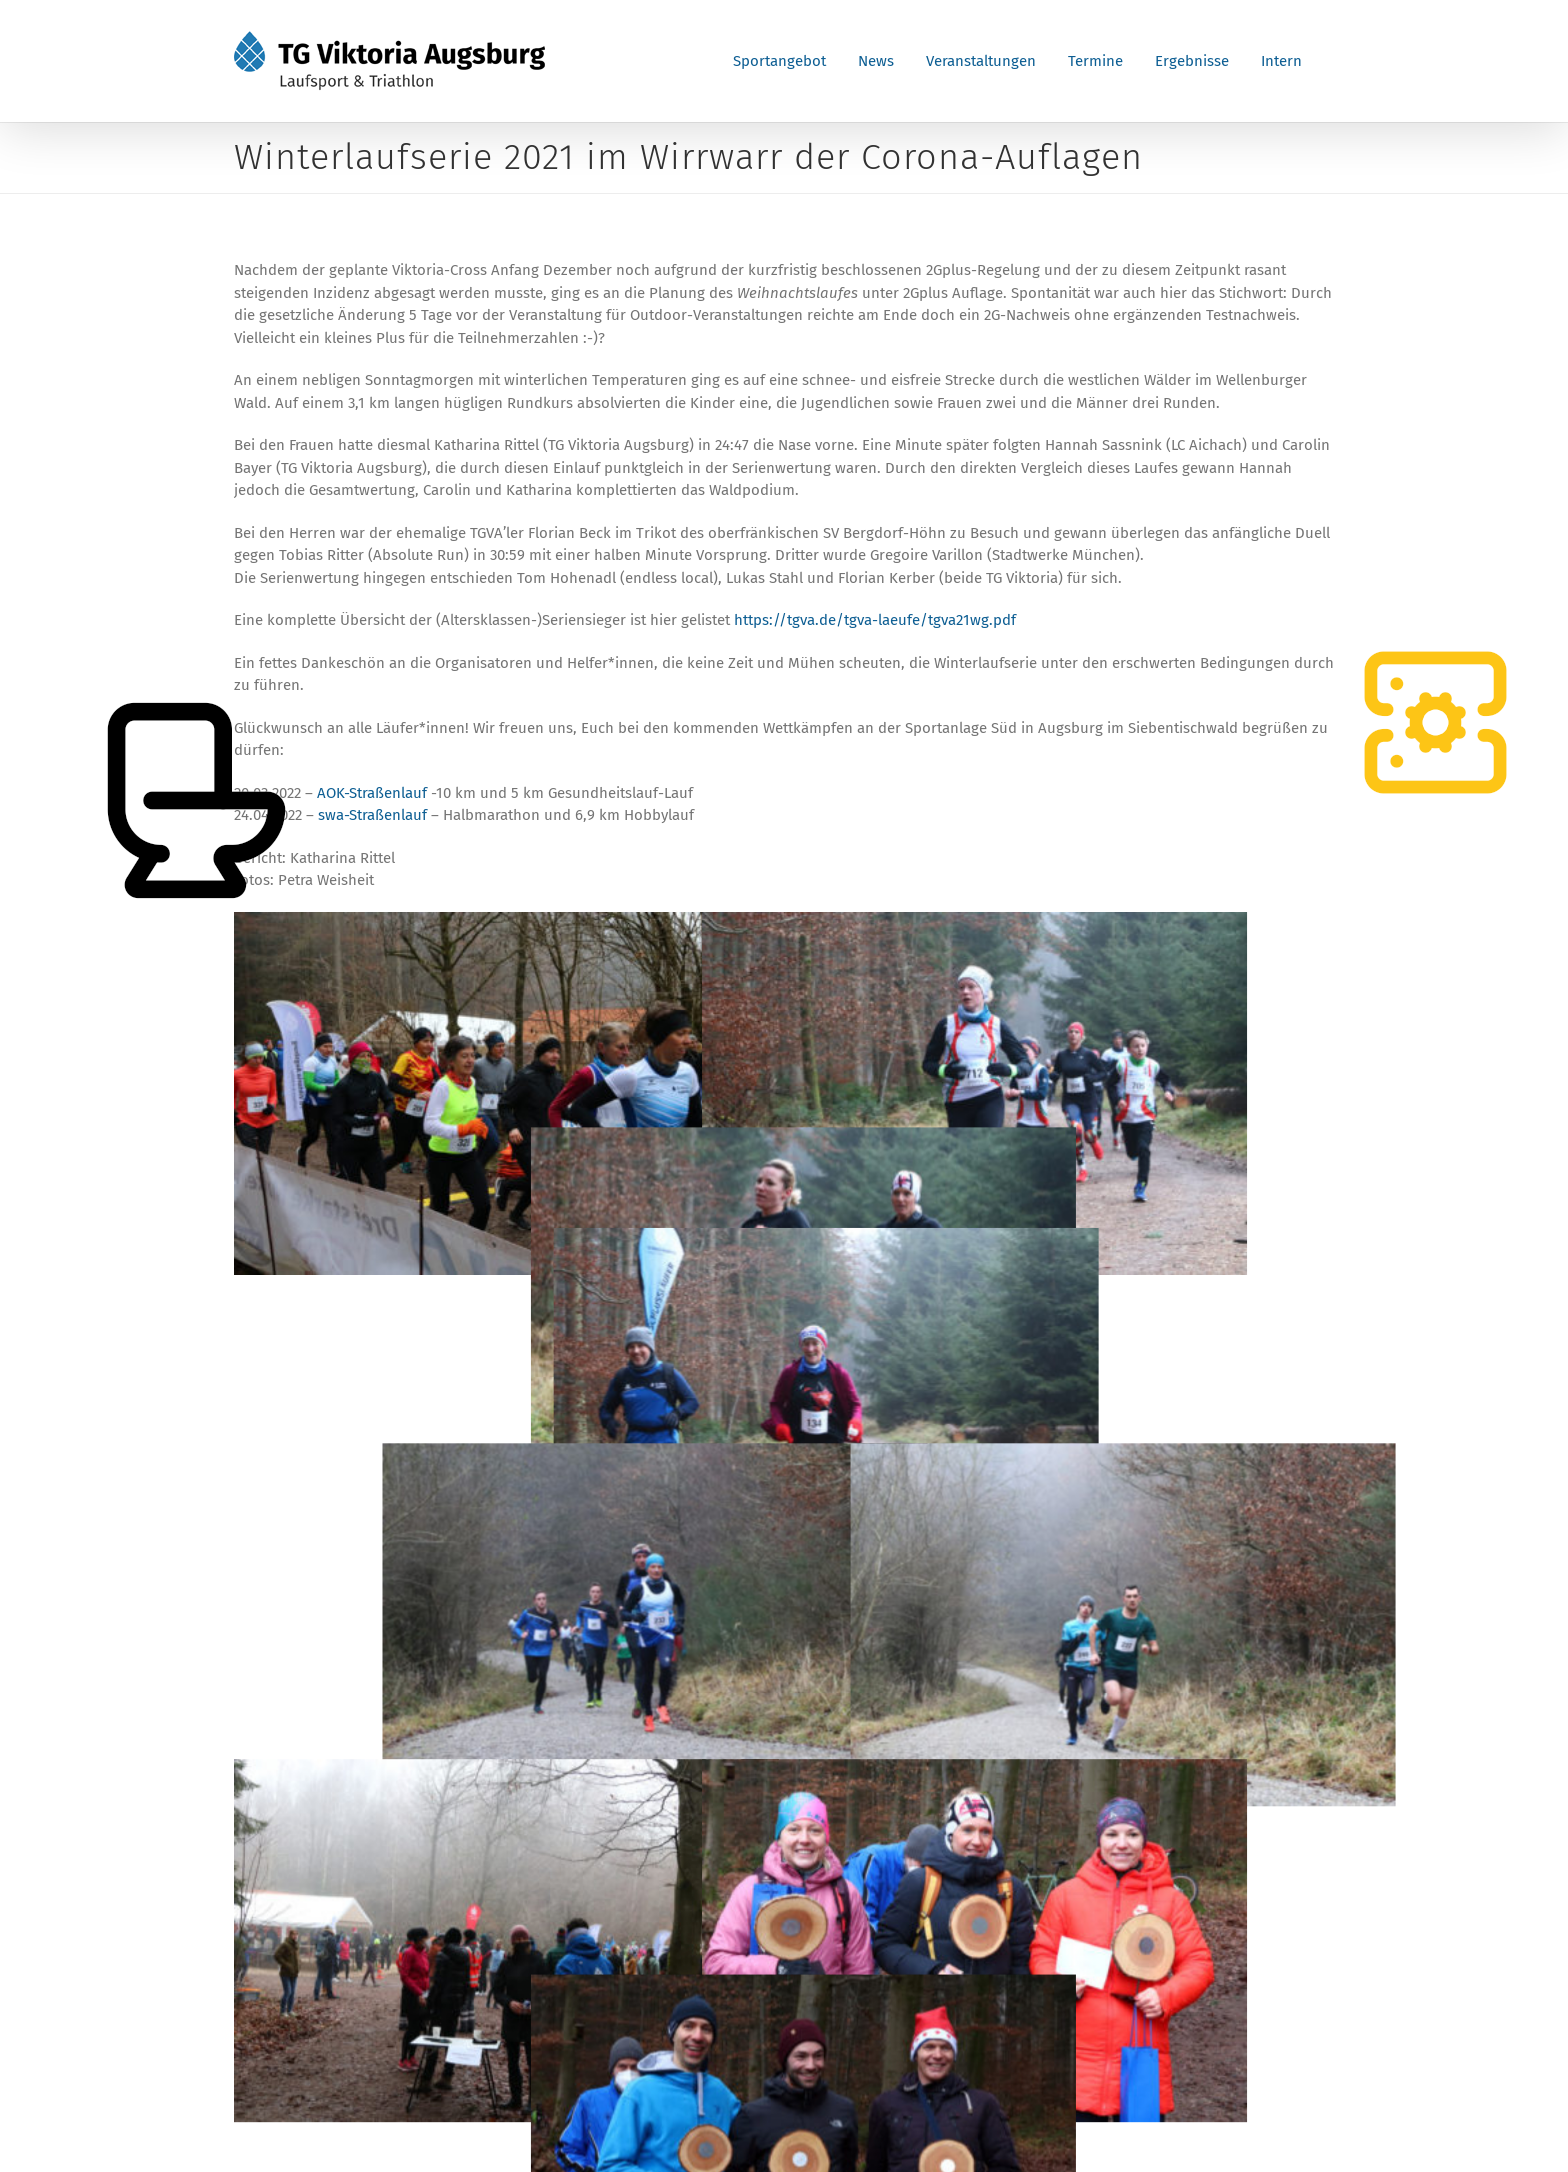 The image size is (1568, 2172). I want to click on access server configuration settings, so click(1435, 722).